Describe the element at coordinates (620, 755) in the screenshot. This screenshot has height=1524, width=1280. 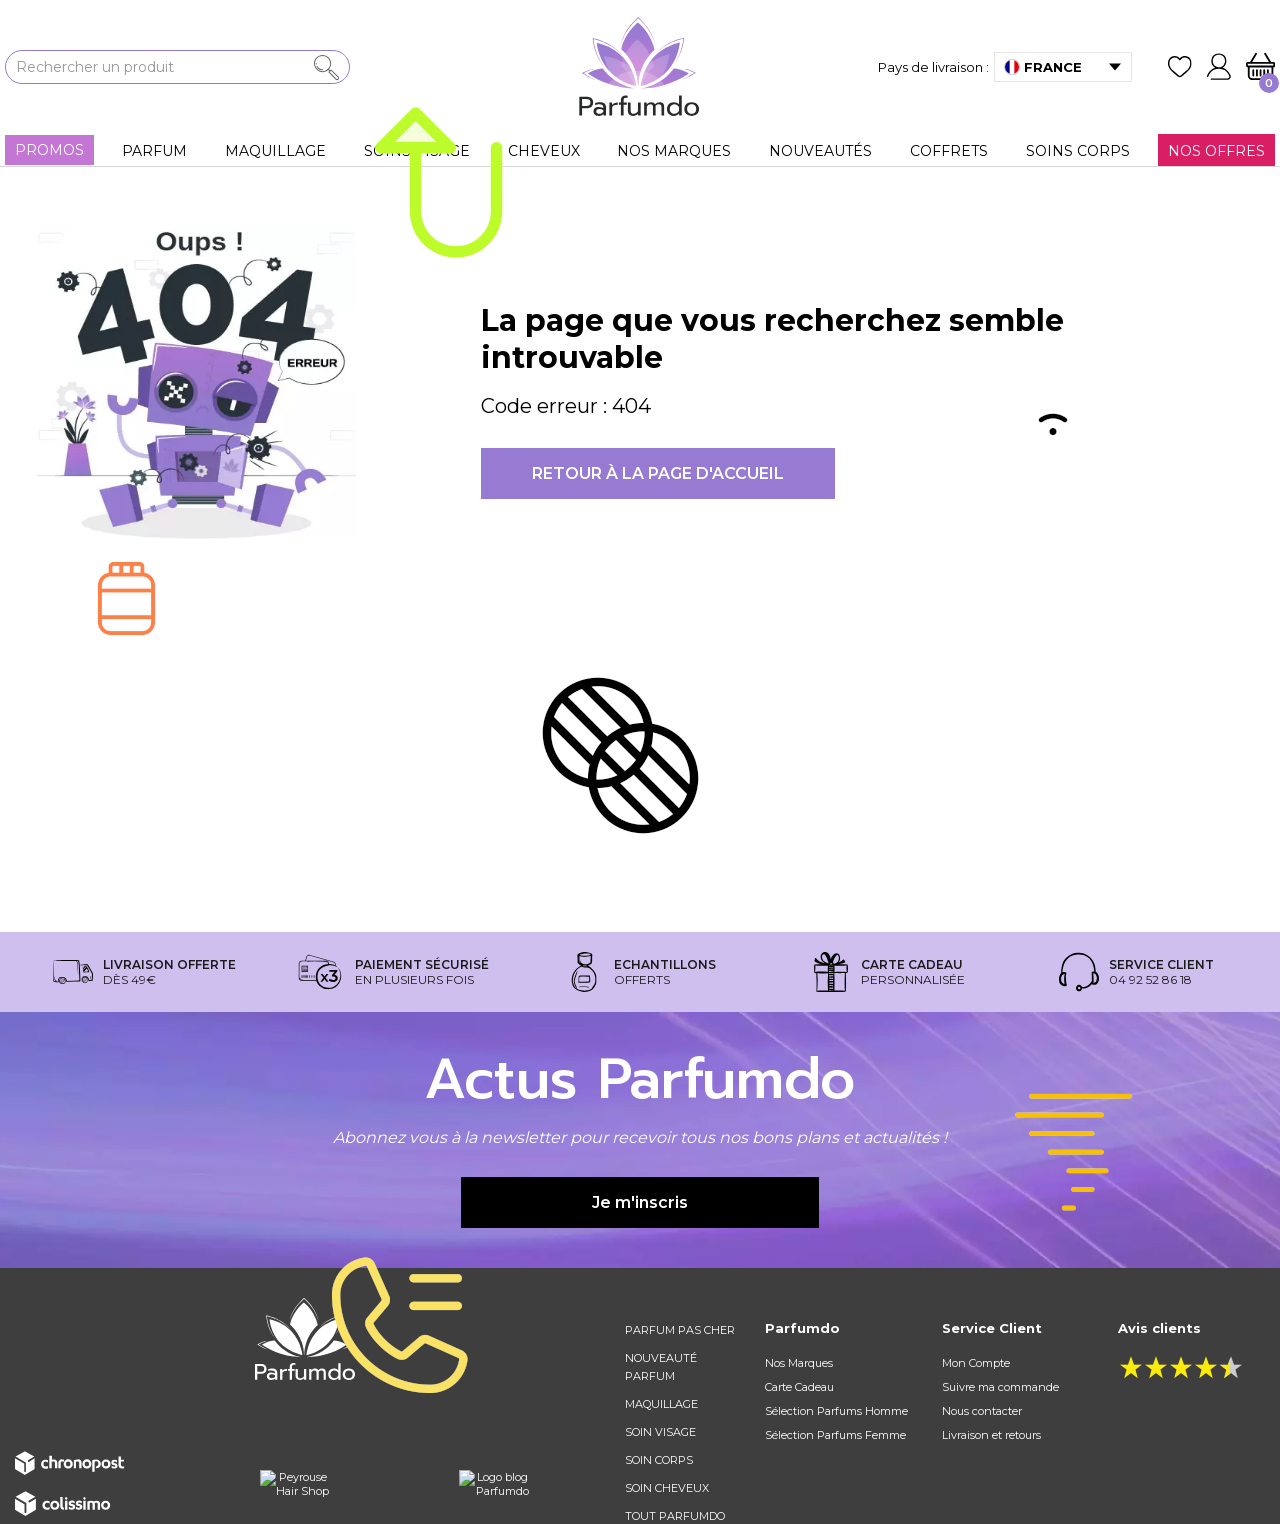
I see `merge or combine selected elements` at that location.